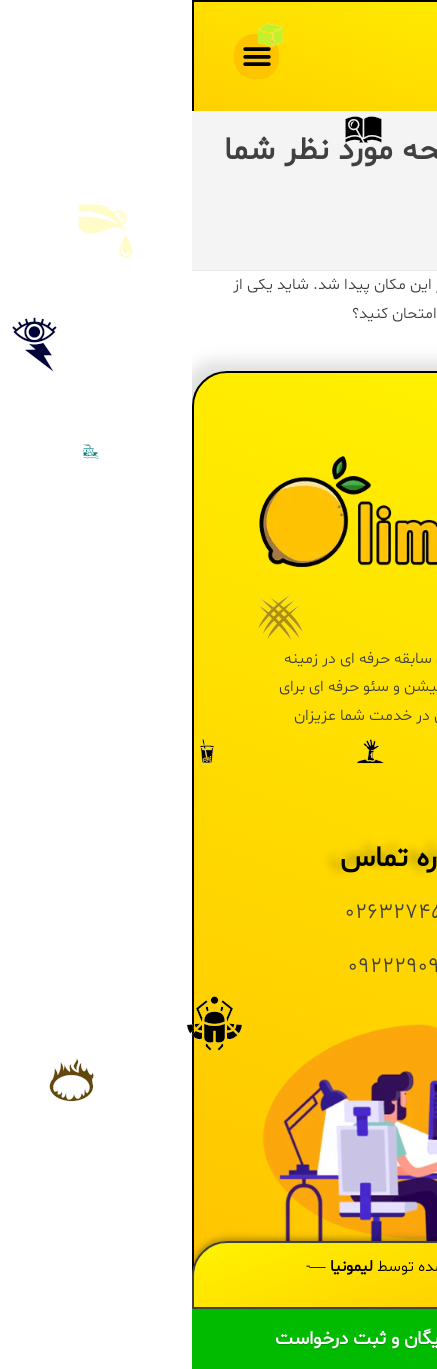  Describe the element at coordinates (207, 751) in the screenshot. I see `order bubble tea or boba drinks` at that location.